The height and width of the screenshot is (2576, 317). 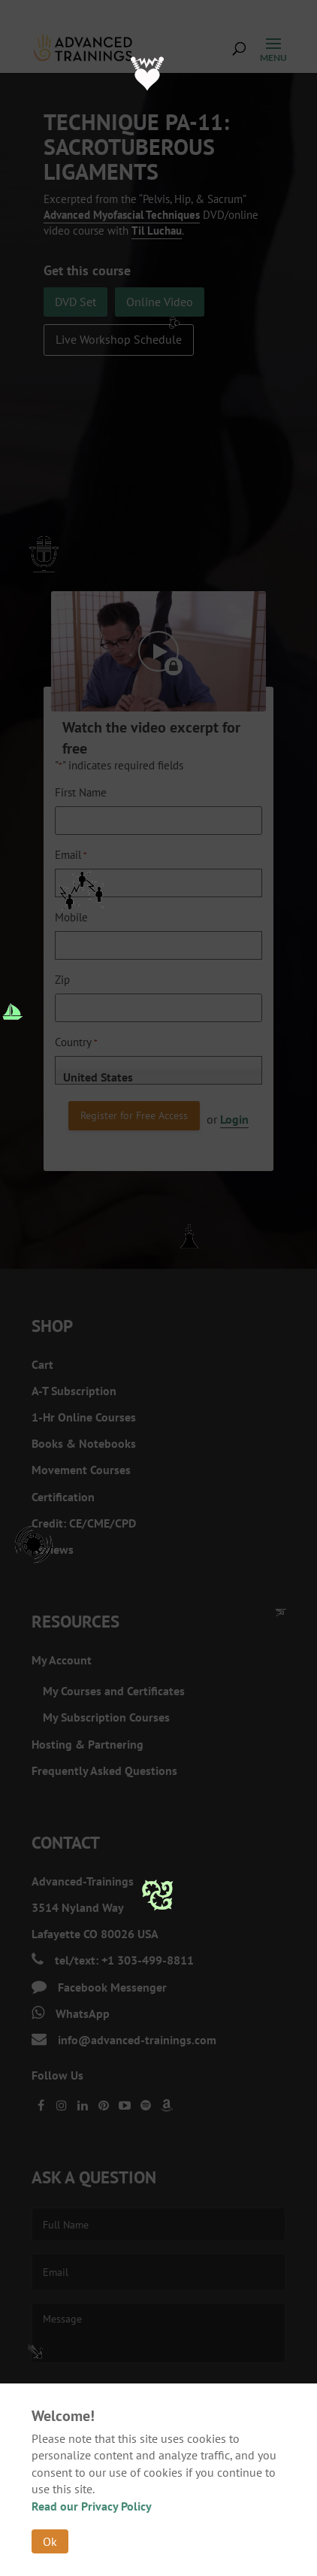 I want to click on fast forward or skip ahead, so click(x=35, y=2352).